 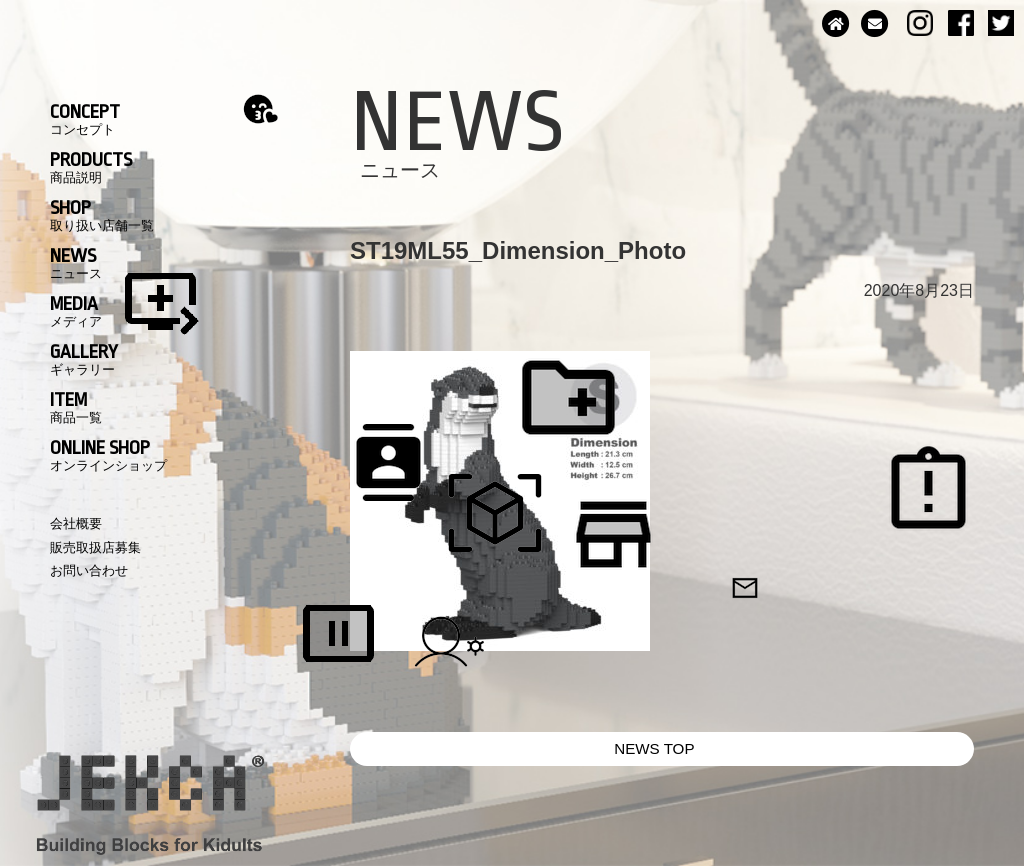 What do you see at coordinates (447, 644) in the screenshot?
I see `access user settings` at bounding box center [447, 644].